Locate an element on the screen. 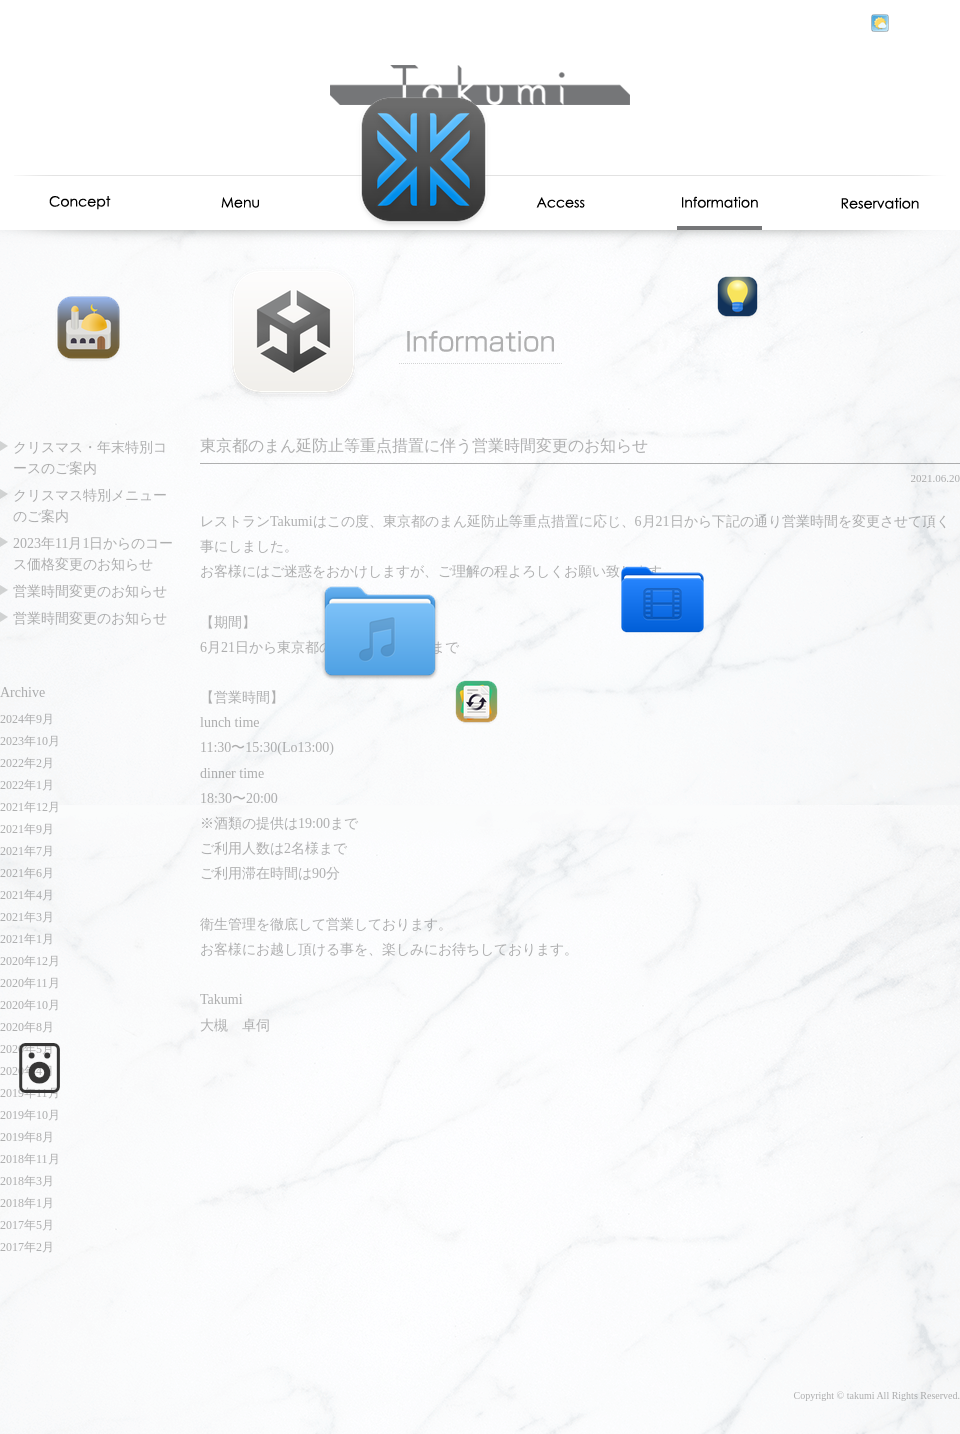 This screenshot has height=1434, width=960. open the vaktisalah islamic prayer times app is located at coordinates (88, 327).